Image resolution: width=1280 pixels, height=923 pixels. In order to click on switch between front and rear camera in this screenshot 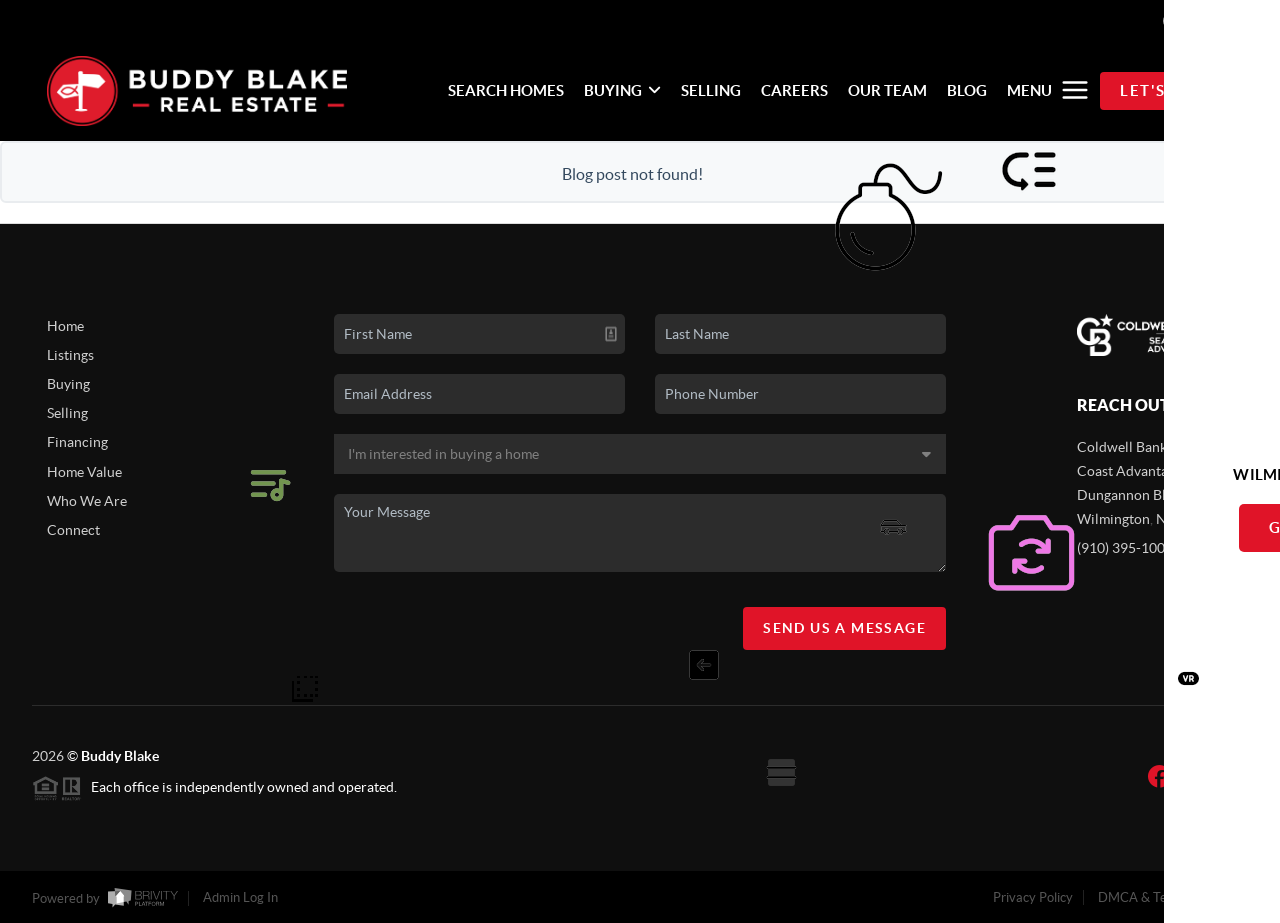, I will do `click(1031, 554)`.